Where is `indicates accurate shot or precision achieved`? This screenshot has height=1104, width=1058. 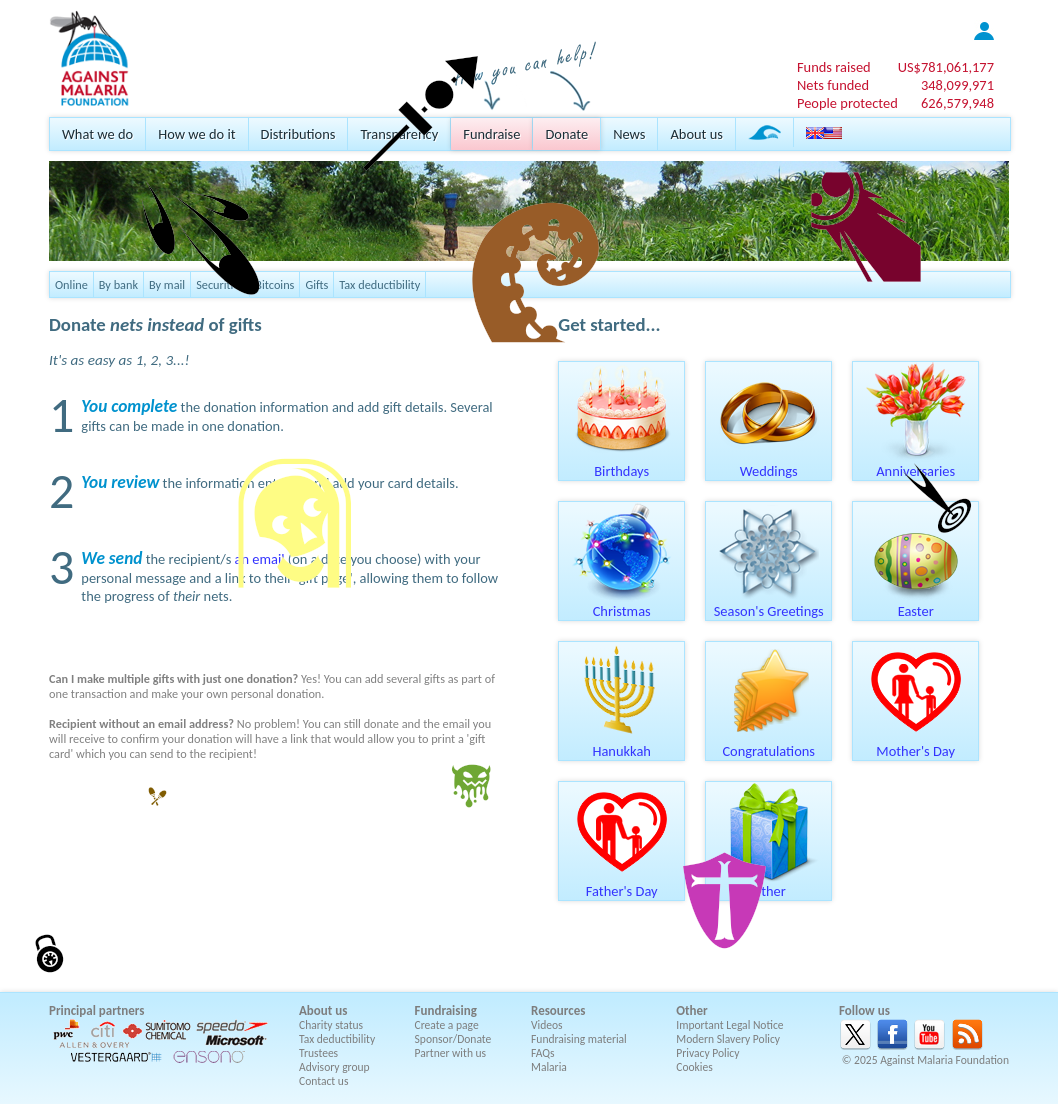 indicates accurate shot or precision achieved is located at coordinates (936, 498).